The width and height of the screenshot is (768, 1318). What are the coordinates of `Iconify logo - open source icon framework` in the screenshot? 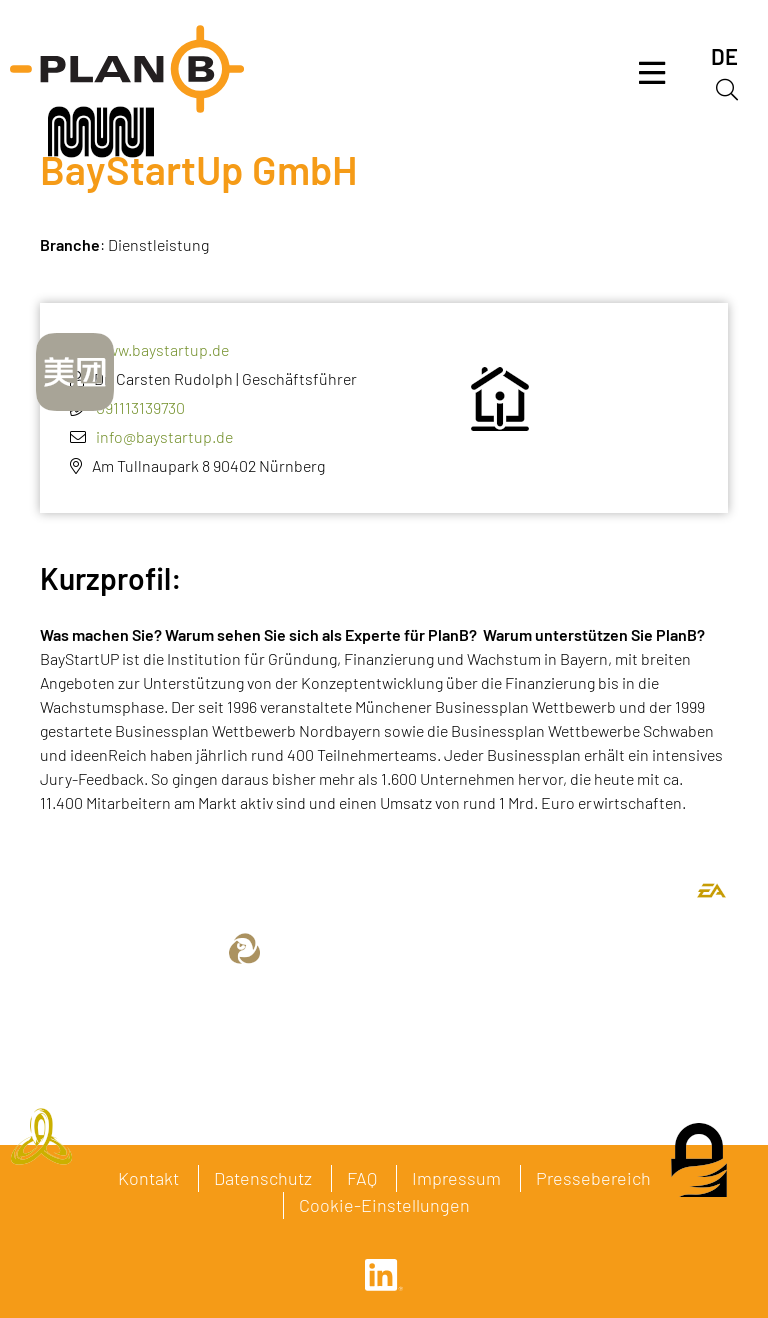 It's located at (500, 399).